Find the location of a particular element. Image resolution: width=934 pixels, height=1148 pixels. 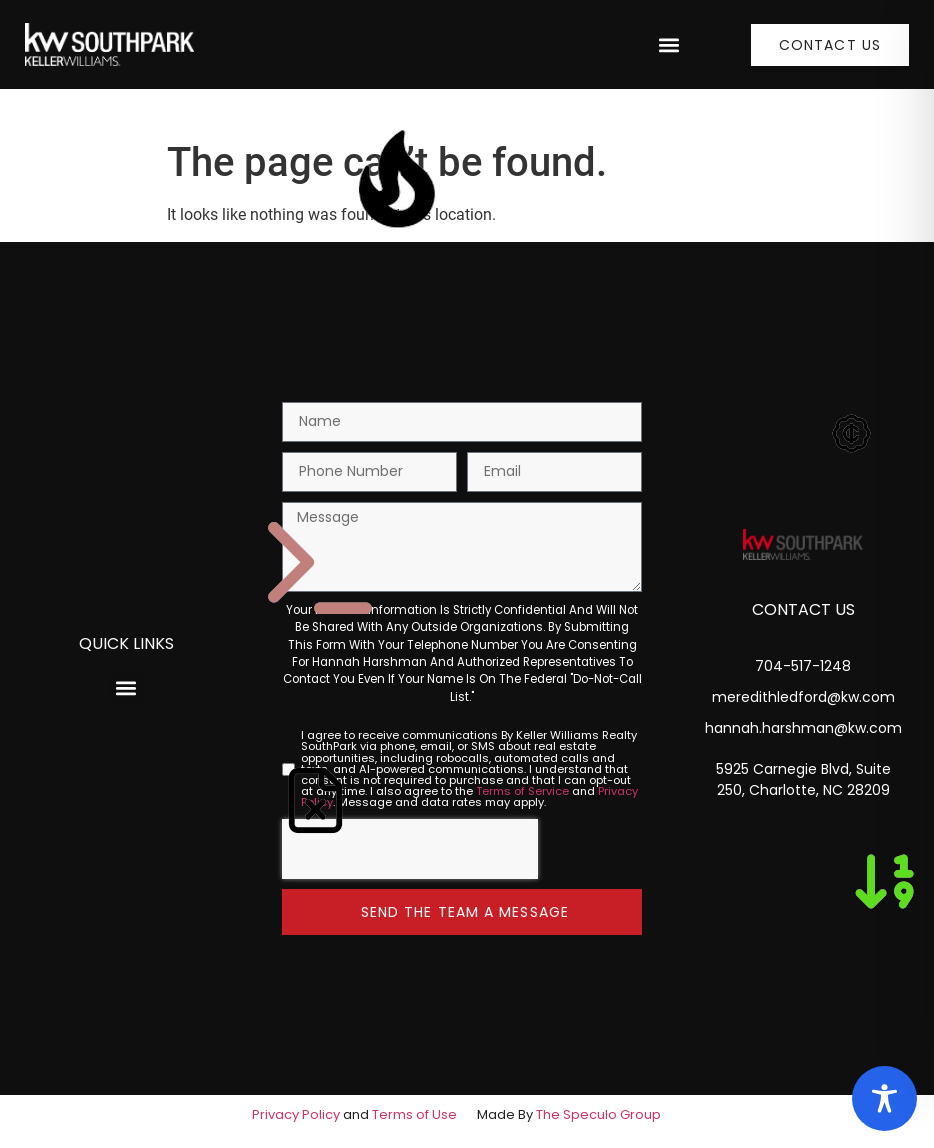

delete or remove a file is located at coordinates (315, 800).